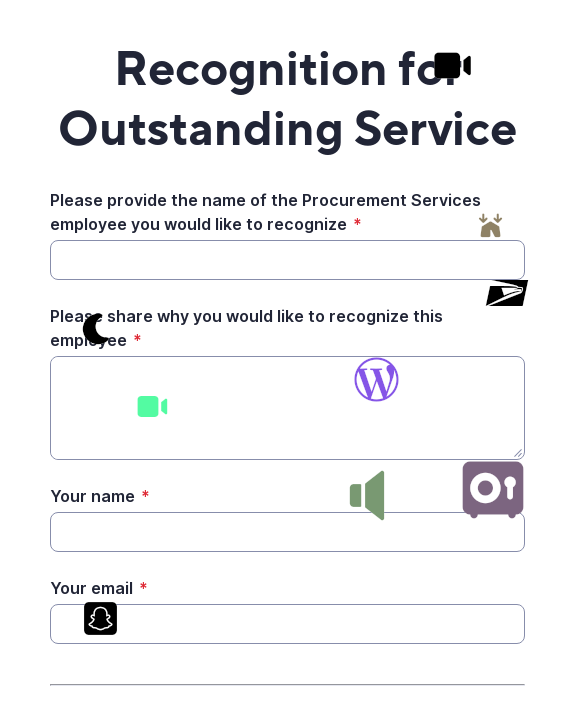 The height and width of the screenshot is (720, 575). Describe the element at coordinates (490, 225) in the screenshot. I see `set up camp at this location` at that location.